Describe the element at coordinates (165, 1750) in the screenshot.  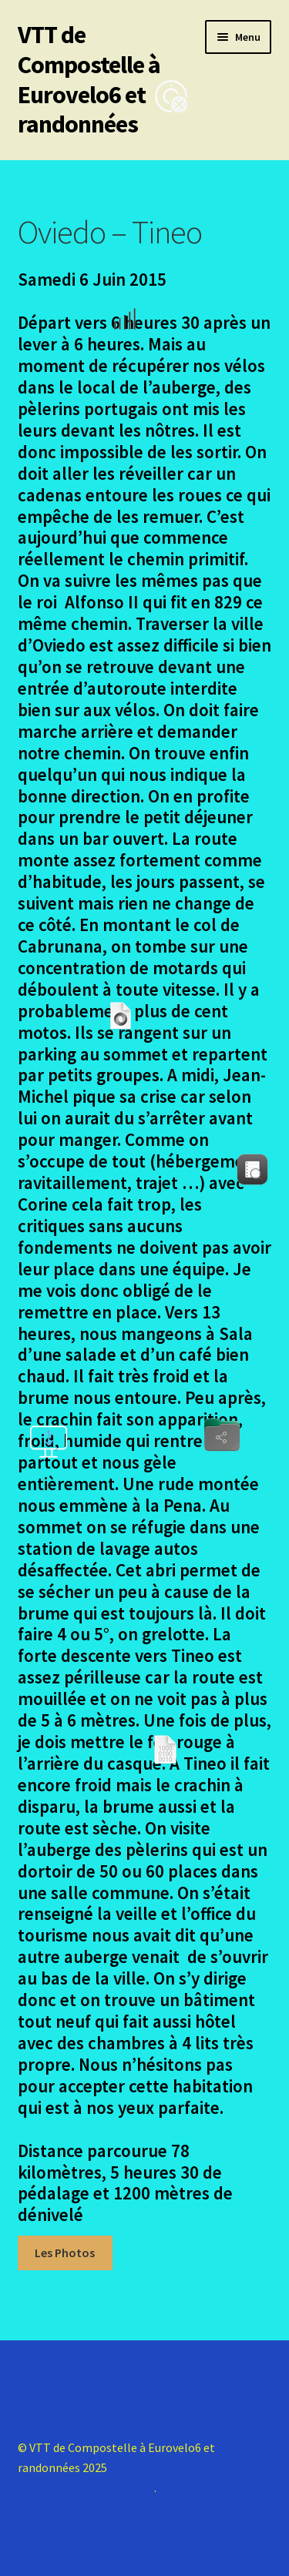
I see `generic binary or data file` at that location.